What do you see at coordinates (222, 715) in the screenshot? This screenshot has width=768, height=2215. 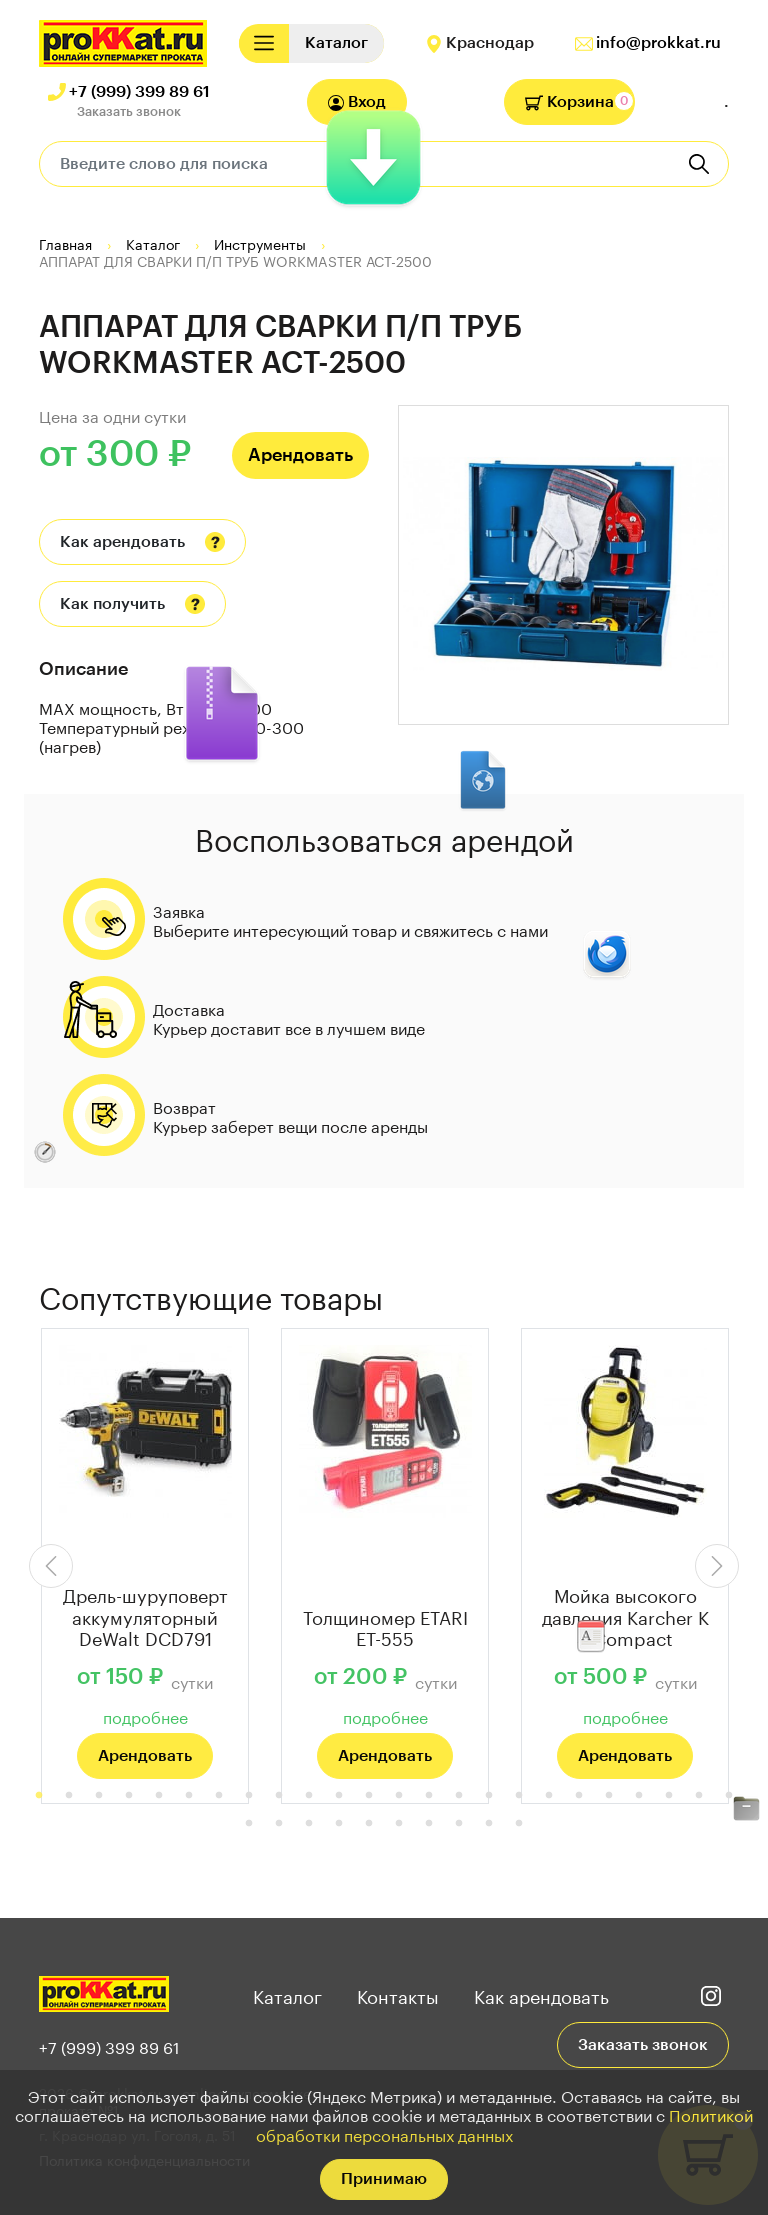 I see `a bzip-compressed tar archive file` at bounding box center [222, 715].